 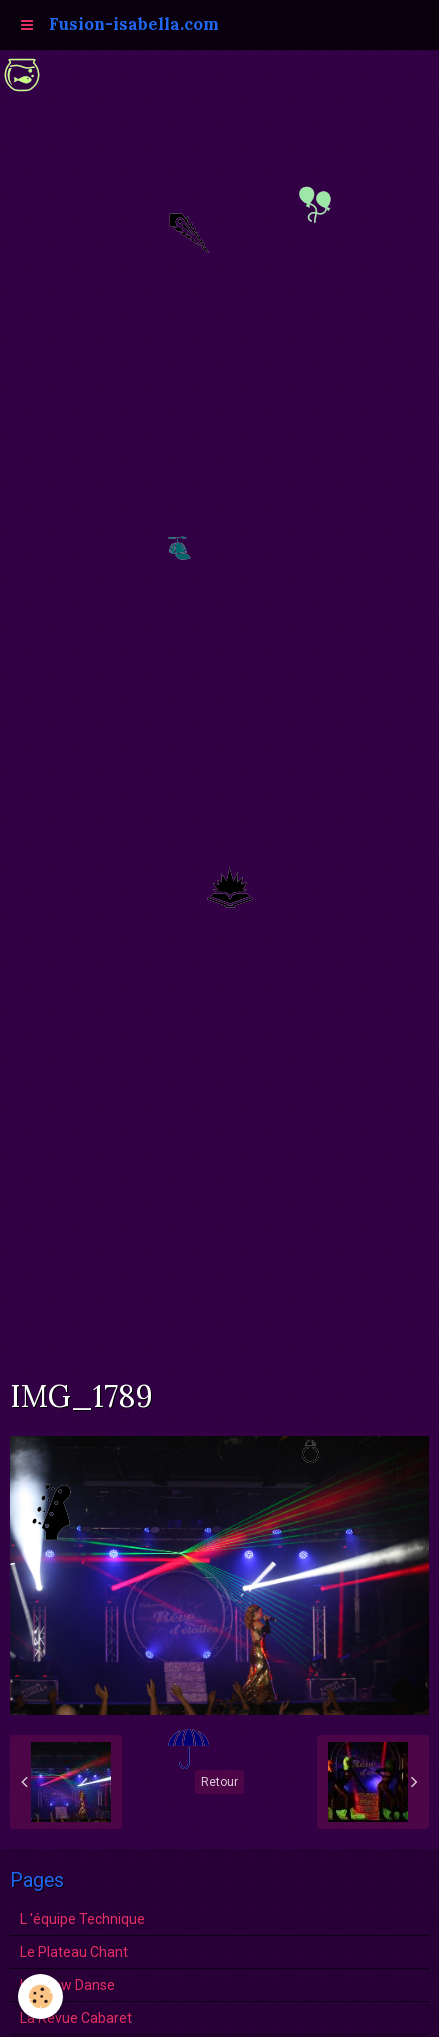 I want to click on view weather forecast or rain conditions, so click(x=188, y=1748).